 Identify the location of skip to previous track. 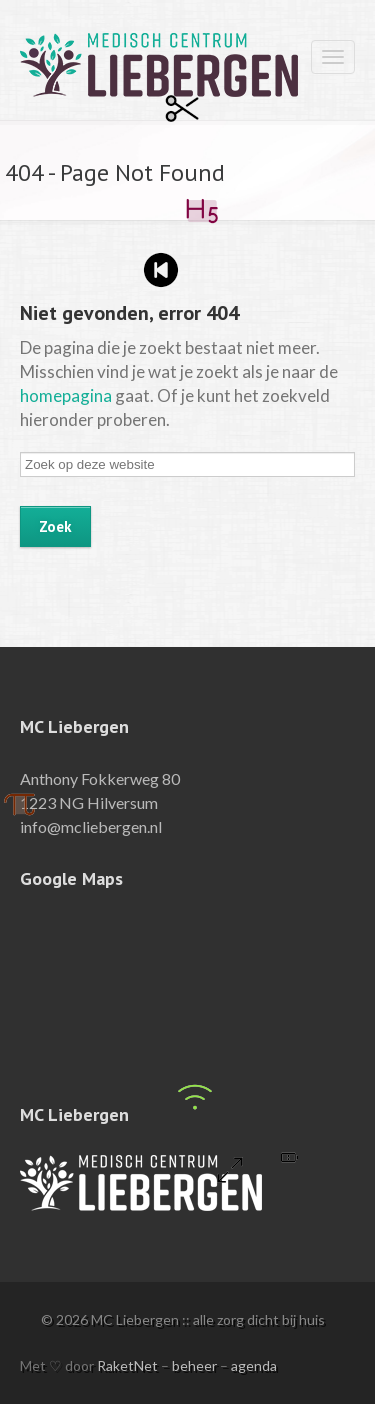
(161, 270).